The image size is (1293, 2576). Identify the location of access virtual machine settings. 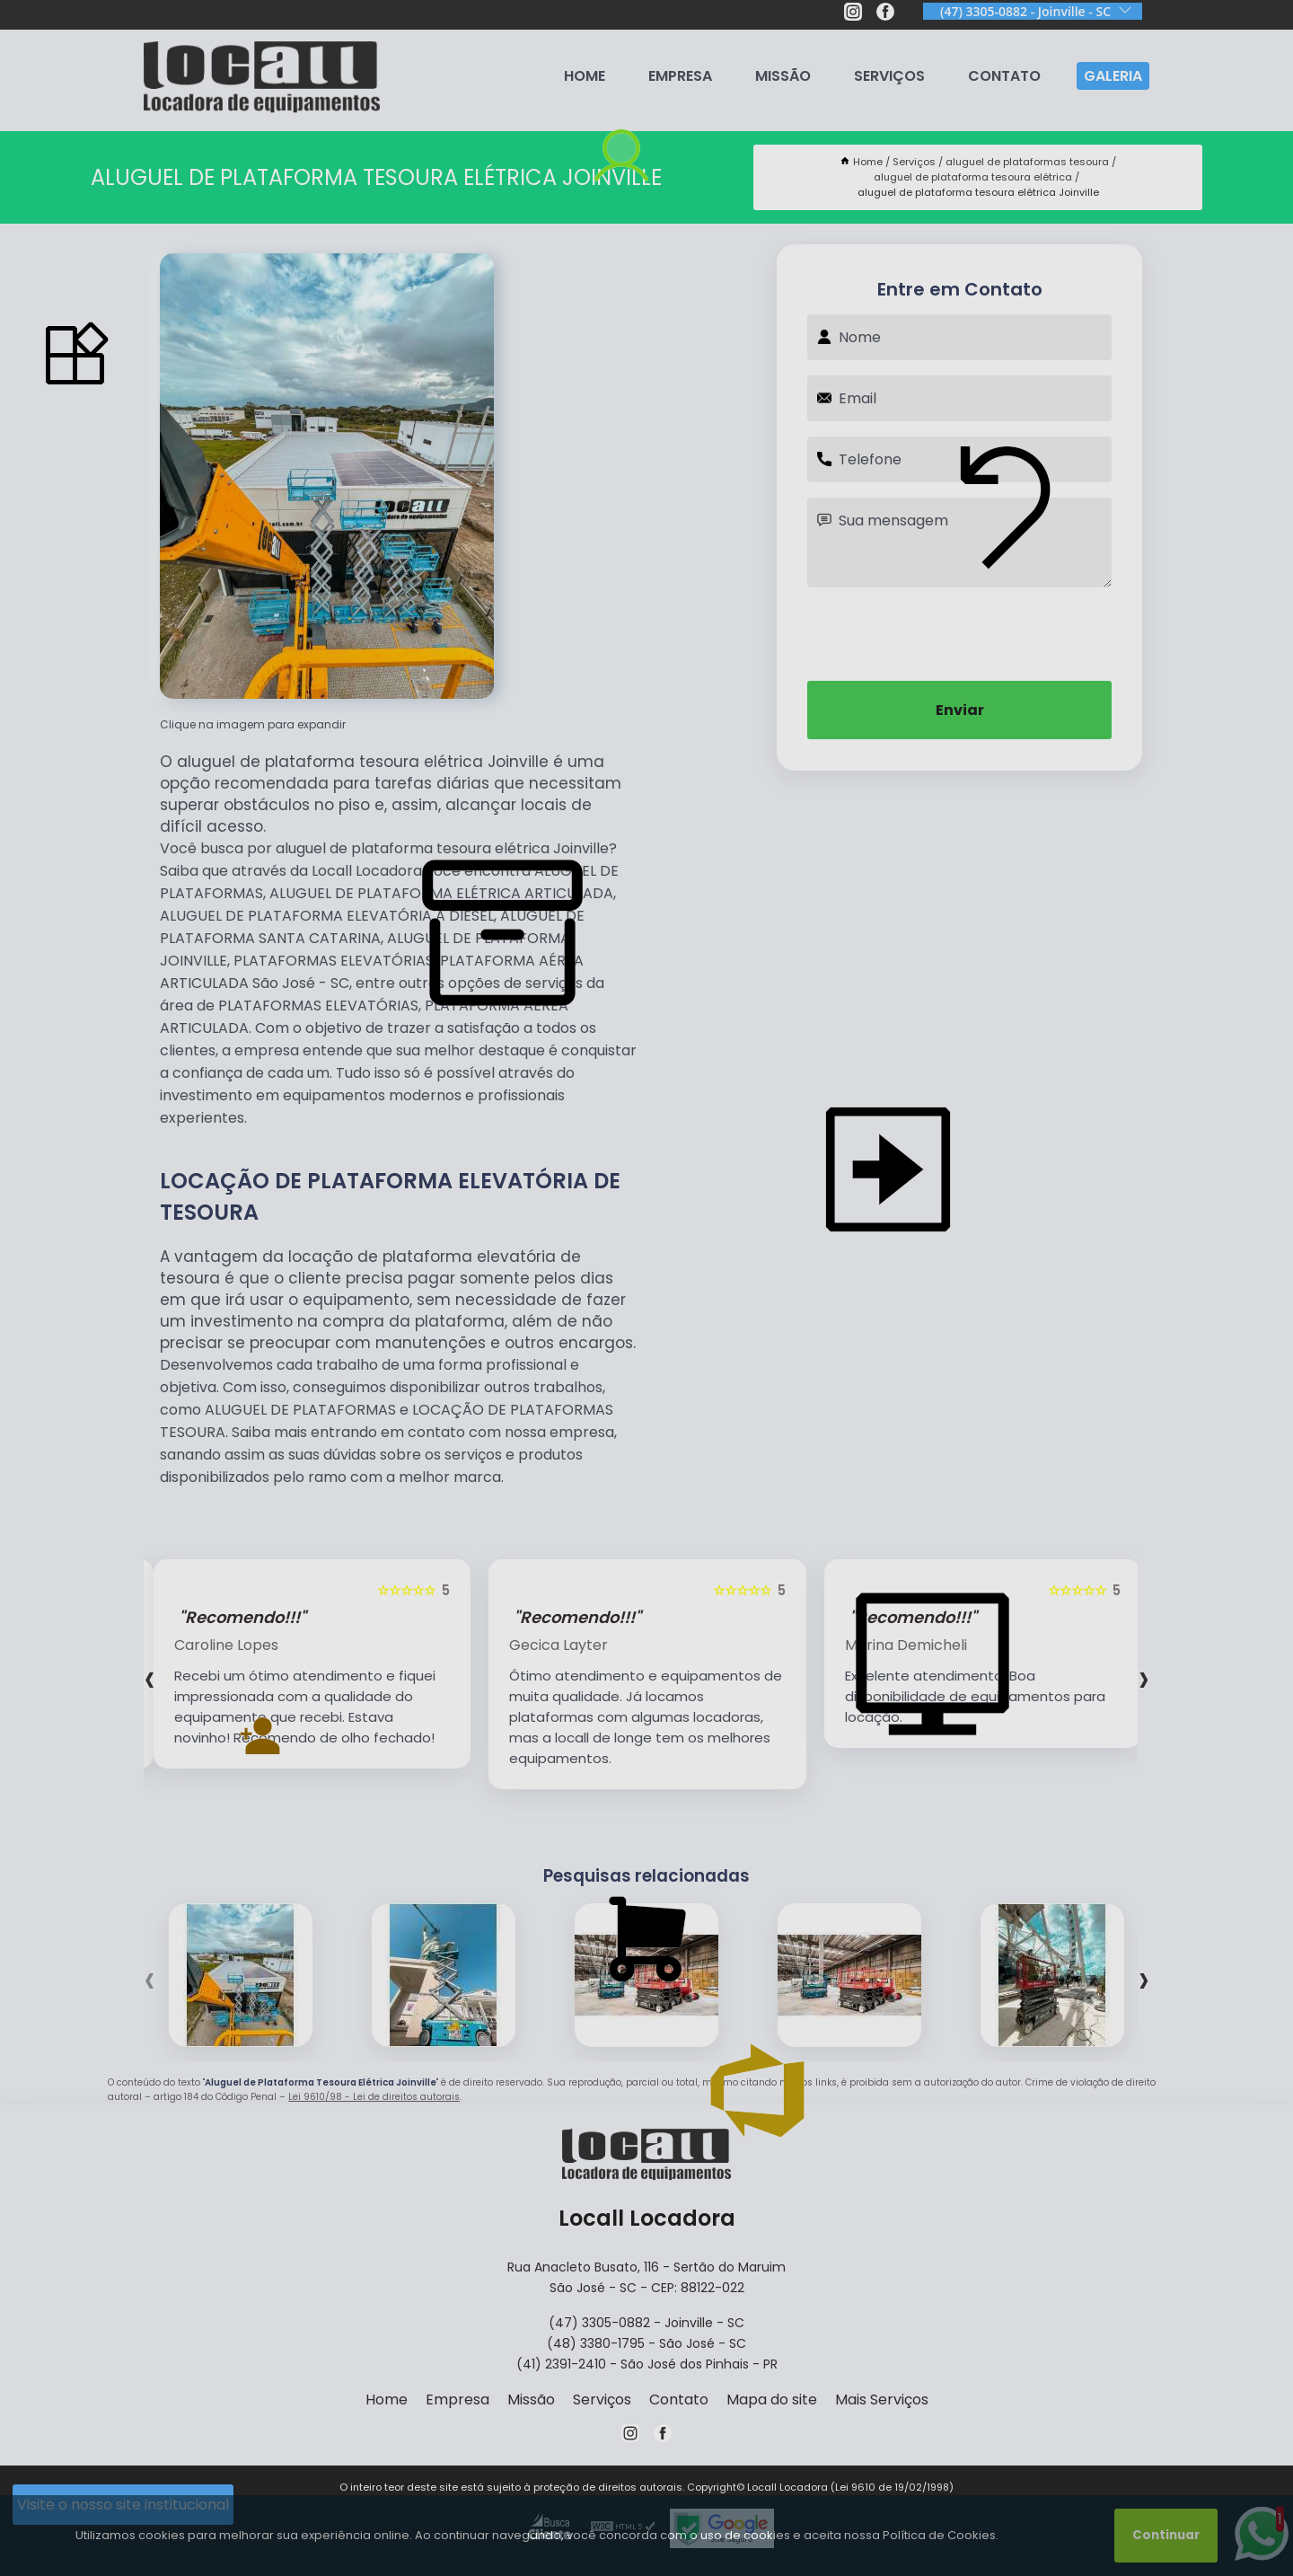
(932, 1658).